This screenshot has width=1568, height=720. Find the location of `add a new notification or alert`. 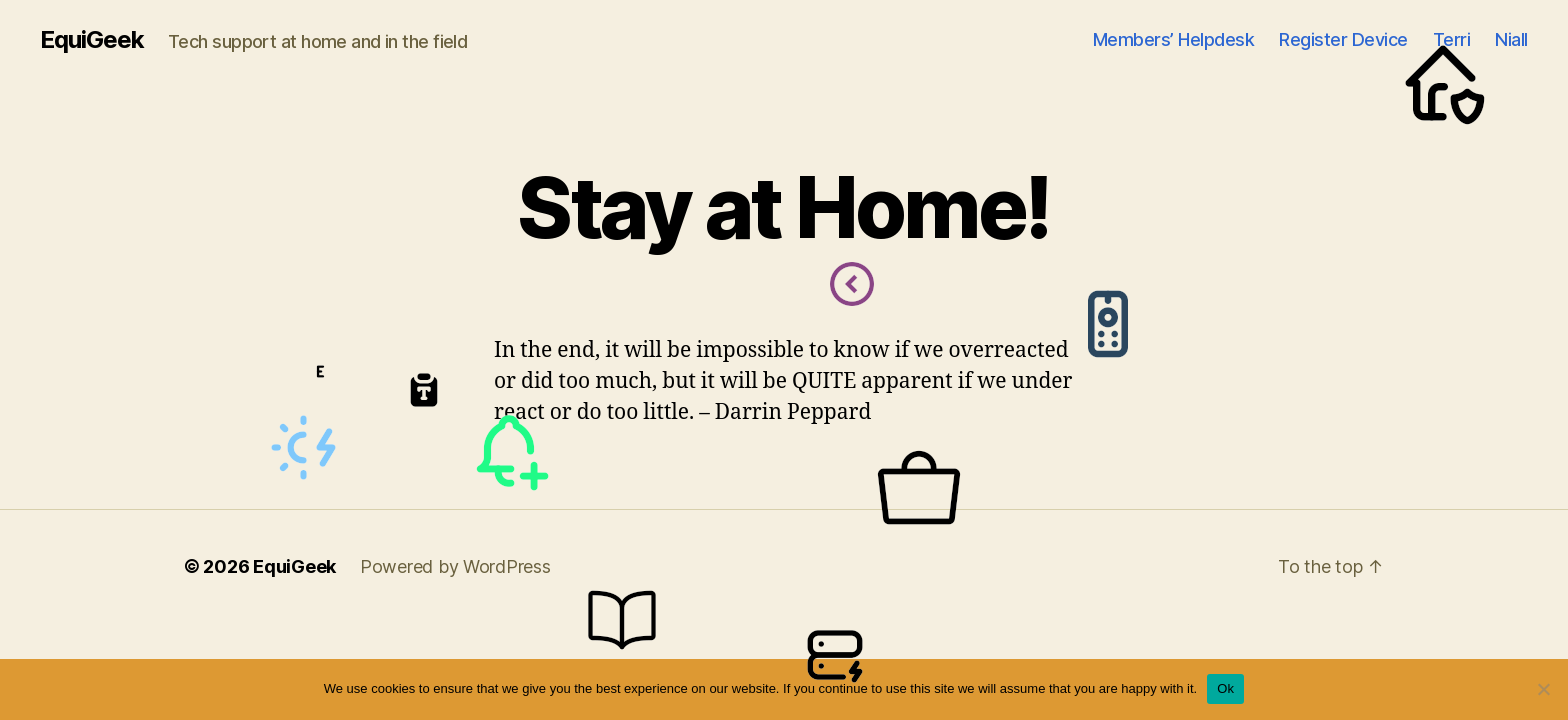

add a new notification or alert is located at coordinates (509, 451).